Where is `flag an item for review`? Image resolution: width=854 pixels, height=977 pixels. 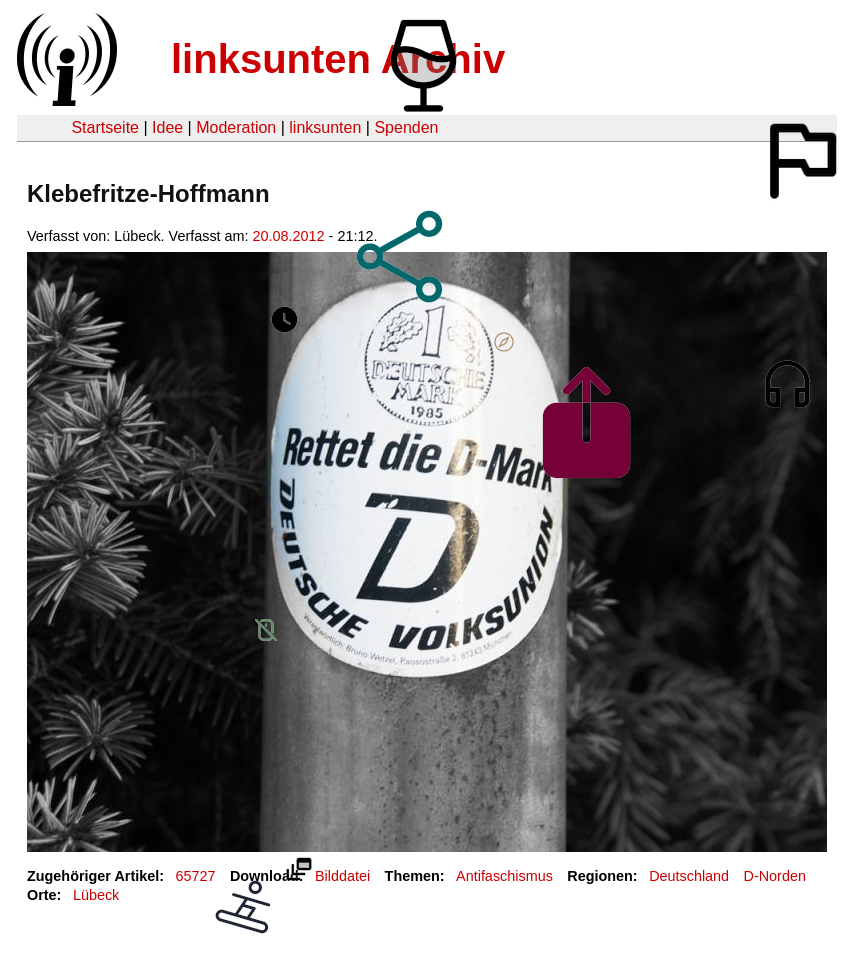
flag an item for review is located at coordinates (801, 159).